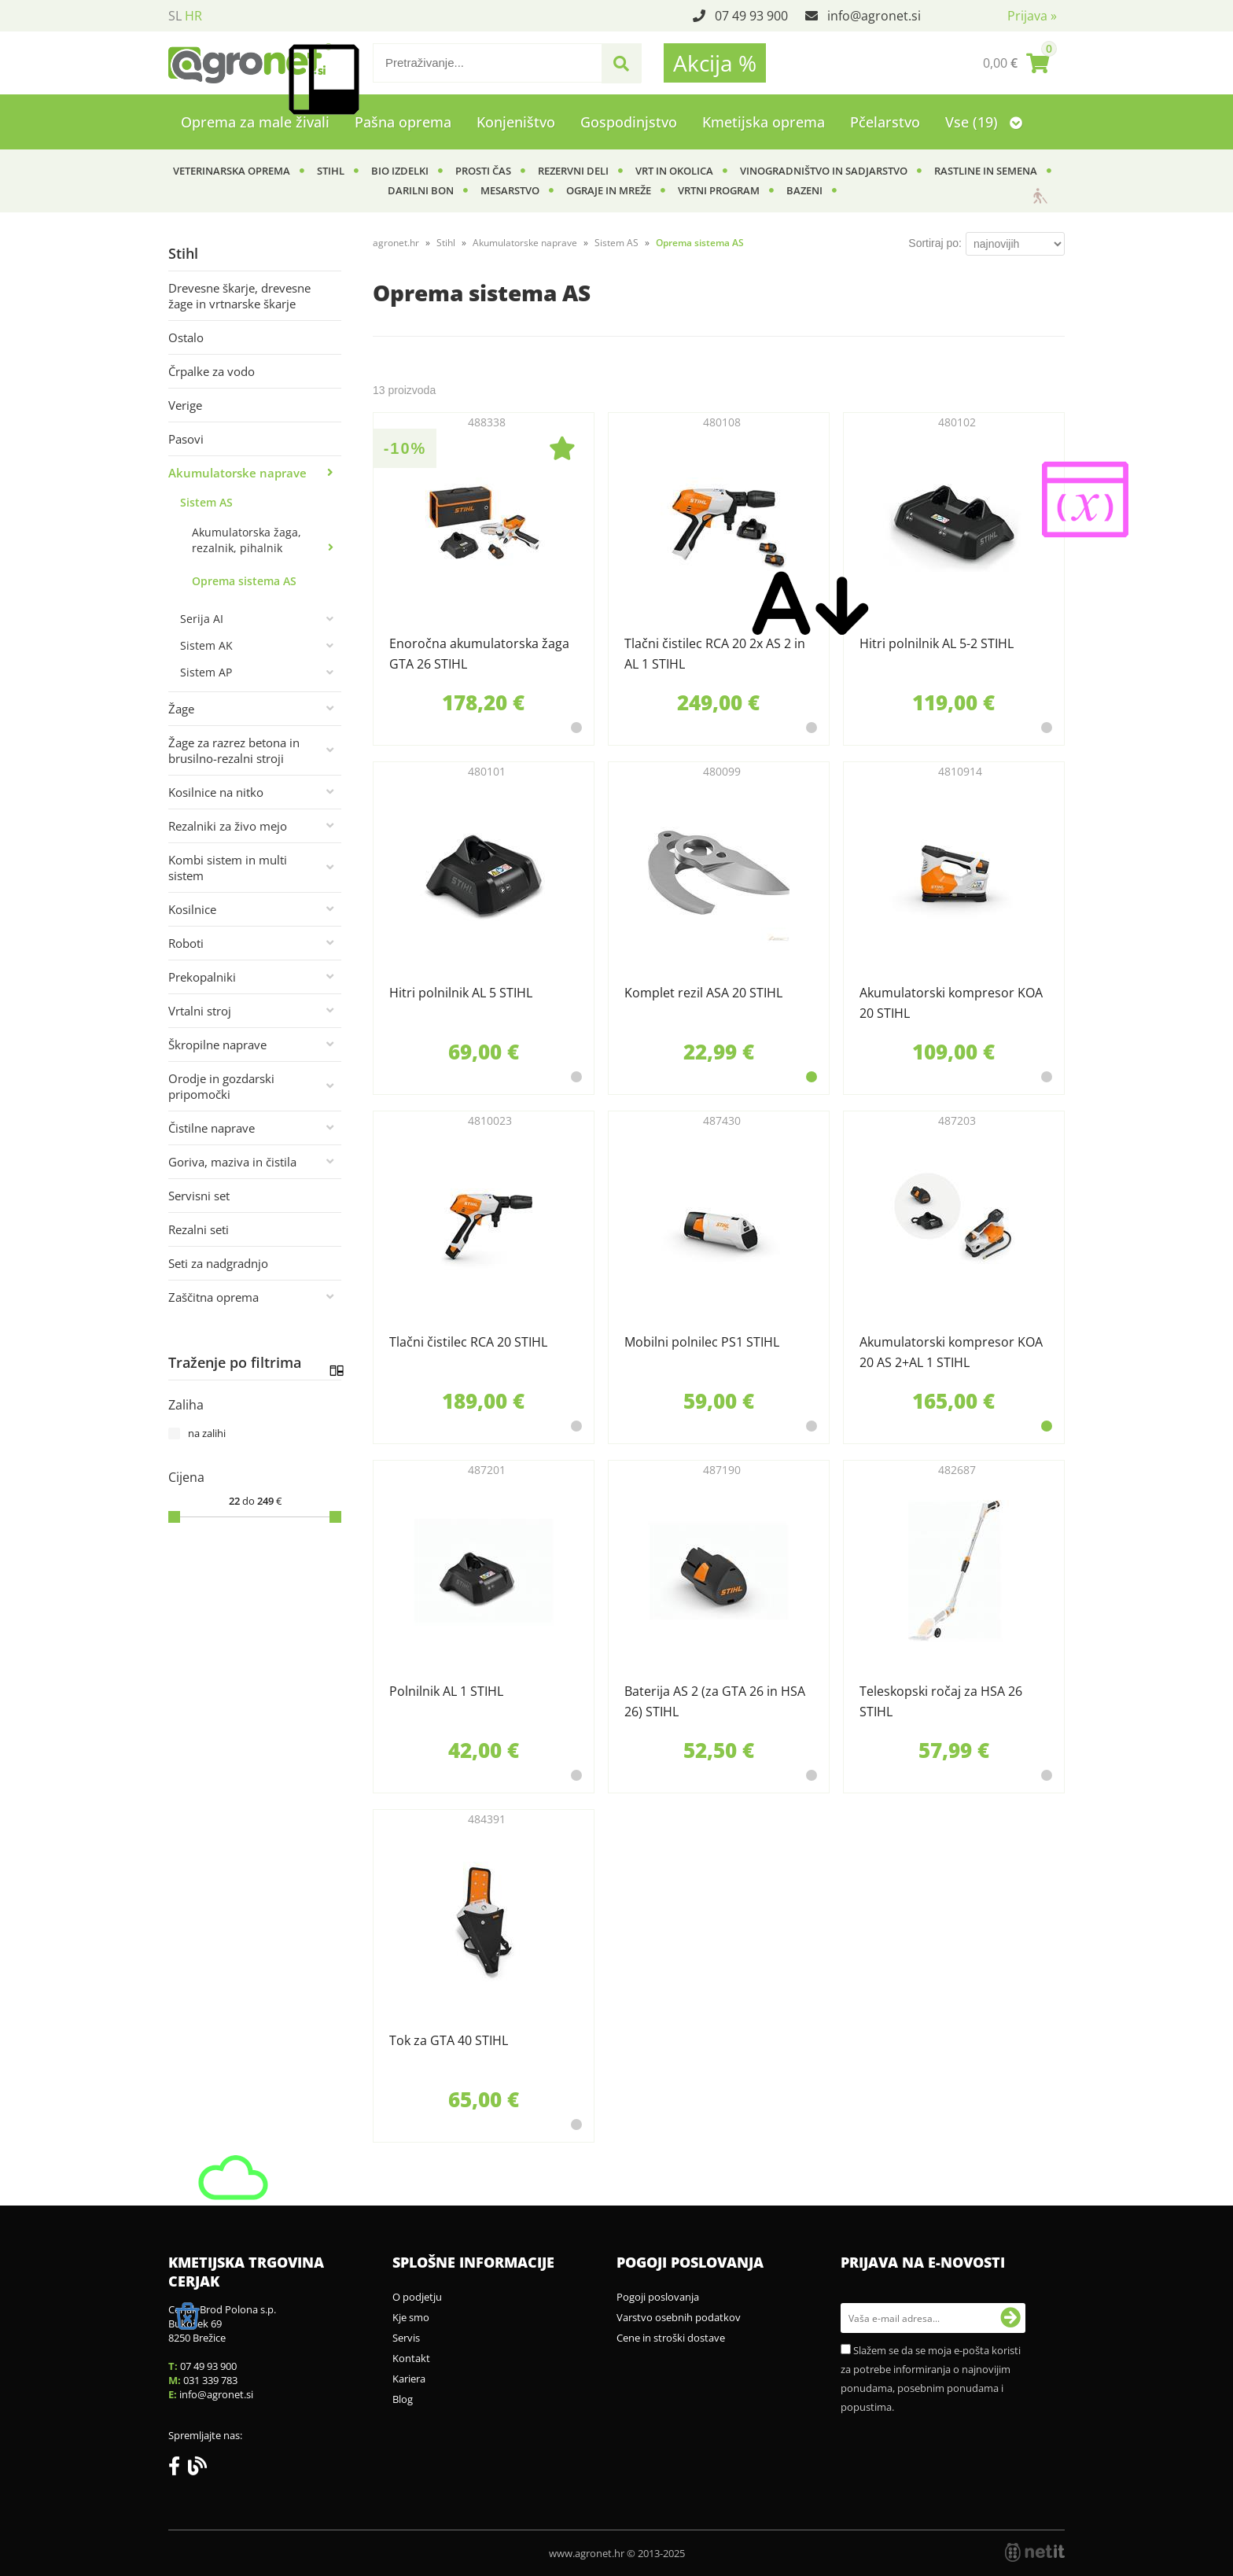 The height and width of the screenshot is (2576, 1233). What do you see at coordinates (810, 608) in the screenshot?
I see `sort text in descending alphabetical order` at bounding box center [810, 608].